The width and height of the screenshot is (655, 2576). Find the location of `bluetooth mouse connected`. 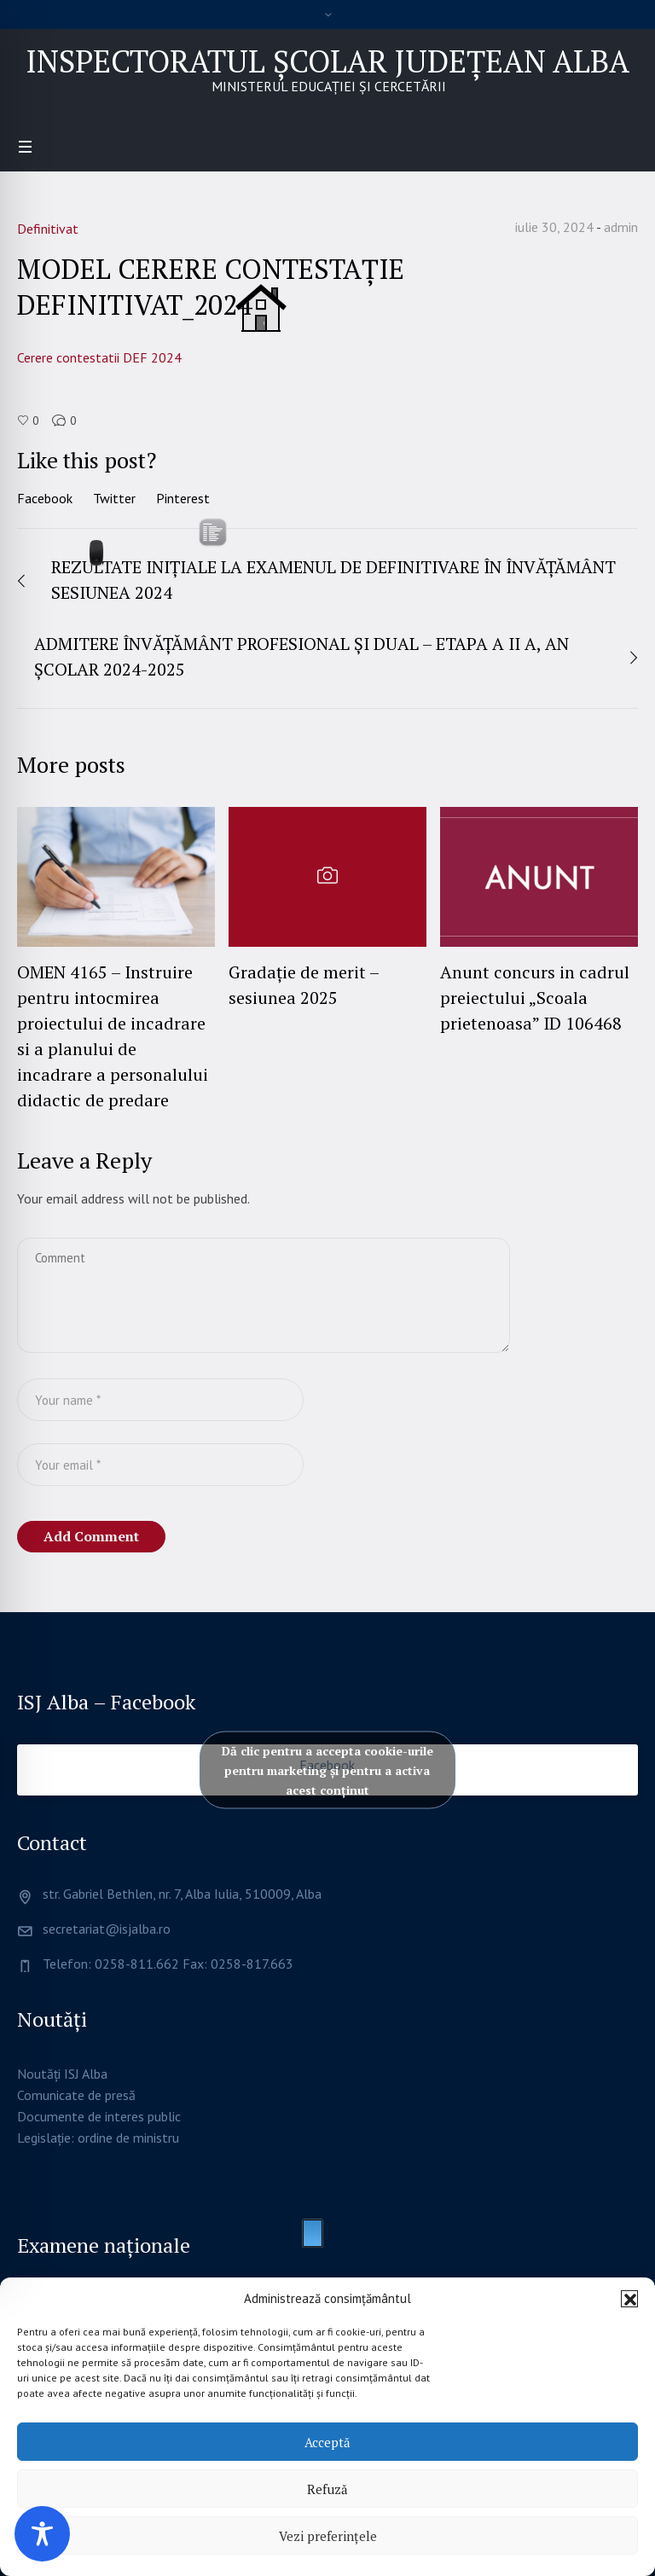

bluetooth mouse connected is located at coordinates (96, 554).